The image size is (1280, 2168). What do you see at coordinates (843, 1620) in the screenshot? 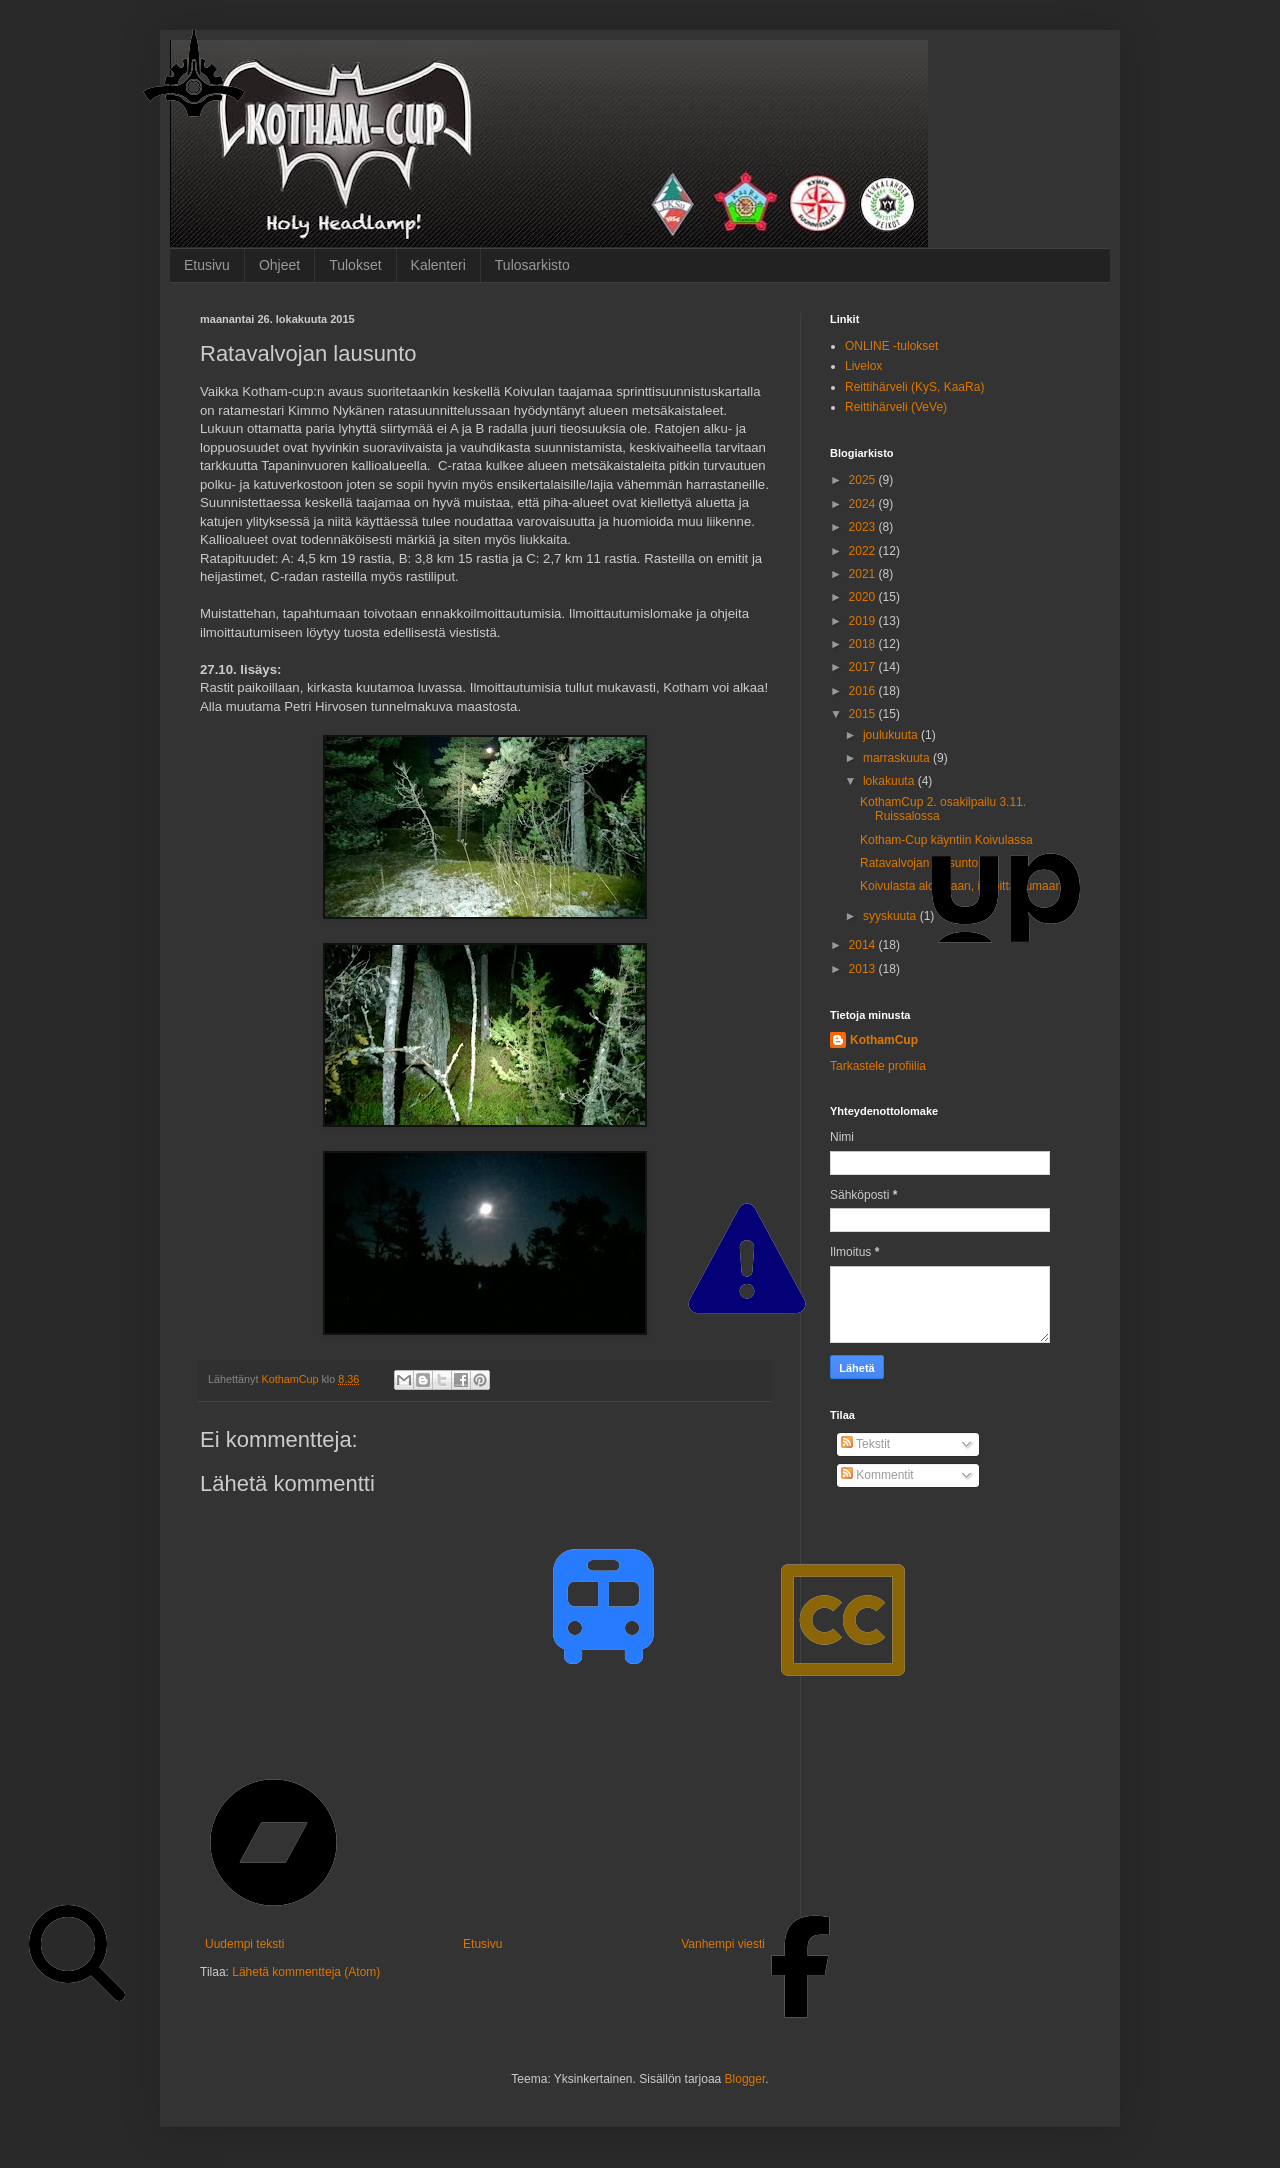
I see `enable closed captions for video content` at bounding box center [843, 1620].